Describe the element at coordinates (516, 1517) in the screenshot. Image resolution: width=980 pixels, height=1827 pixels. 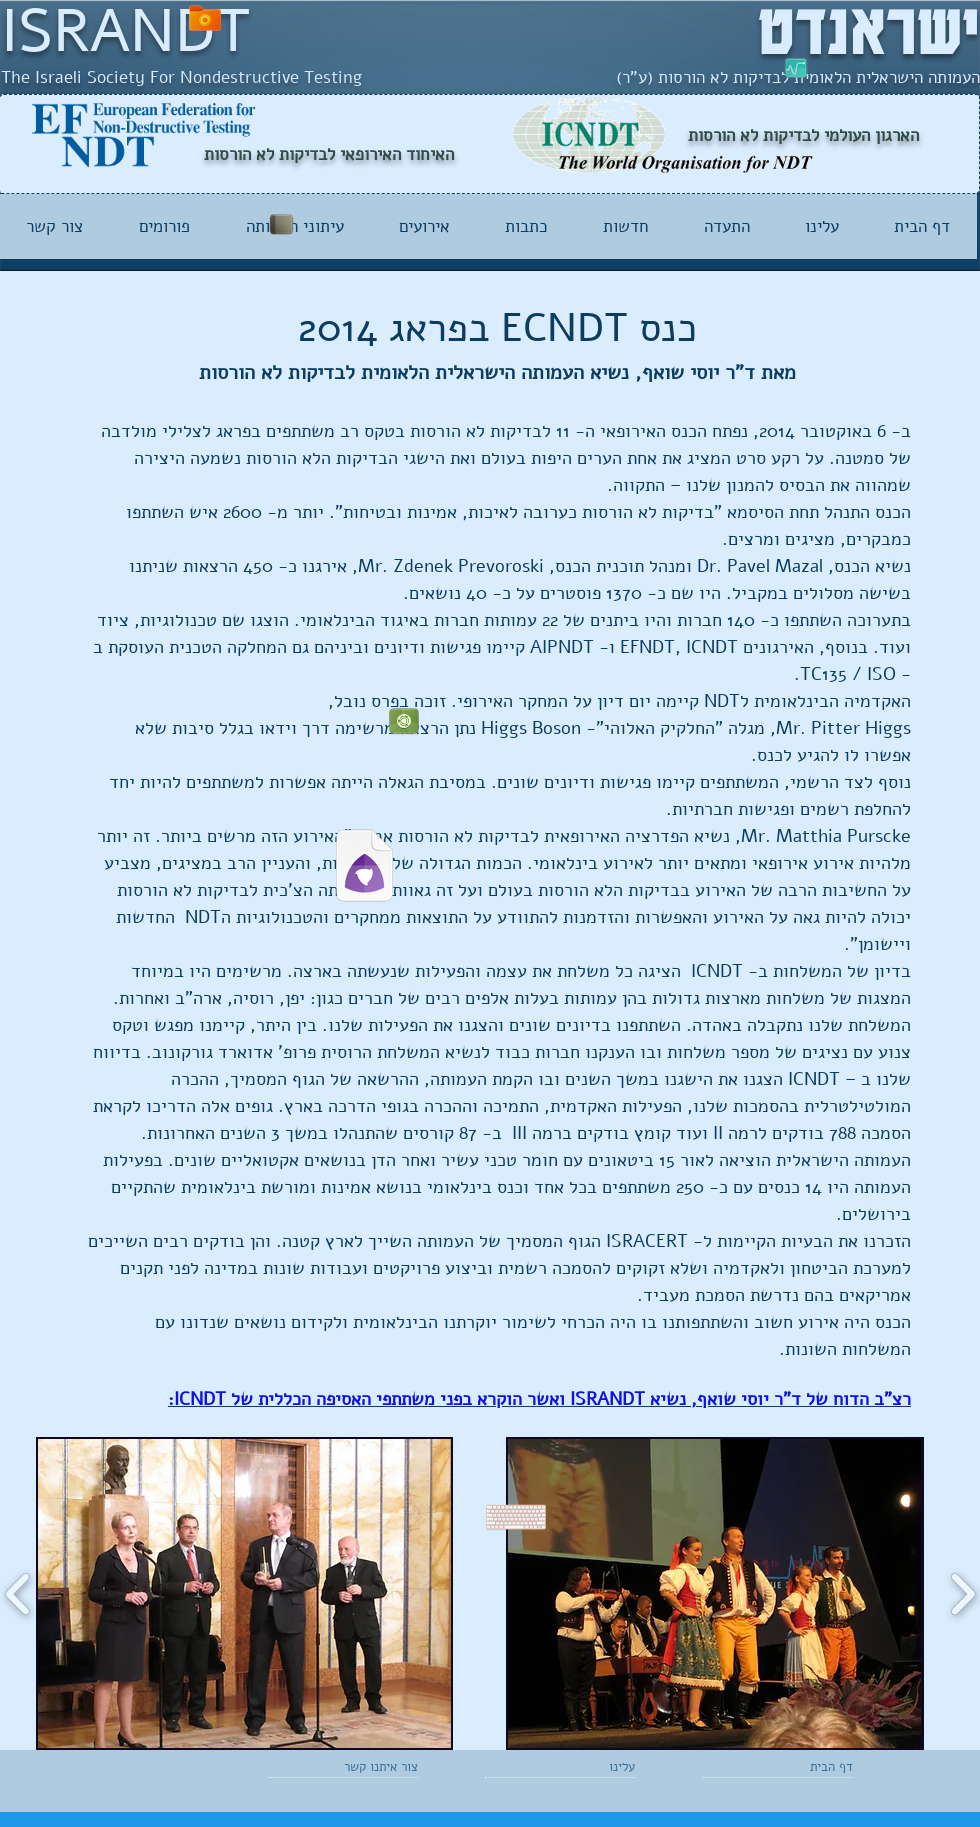
I see `apple magic keyboard with touch id in pink/orange` at that location.